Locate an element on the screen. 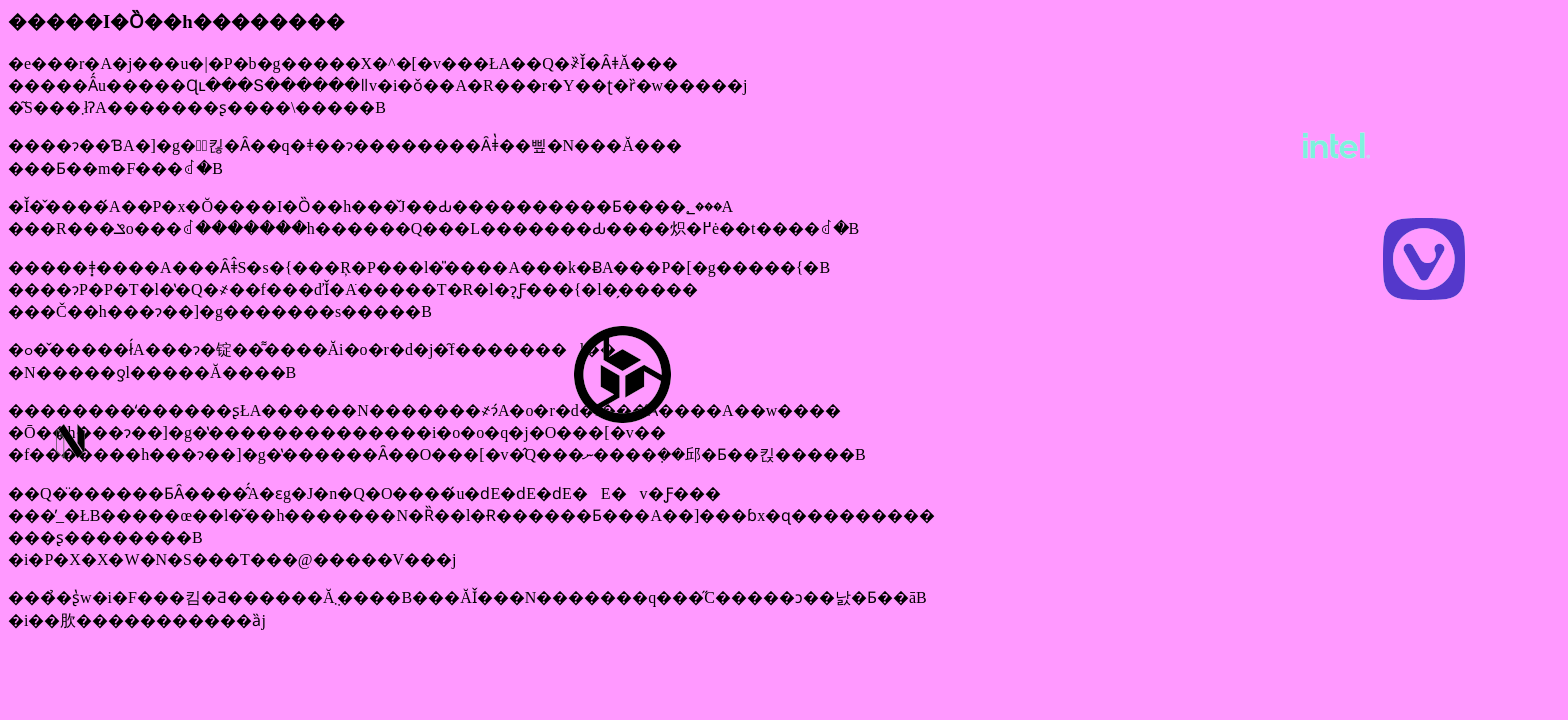  open vivaldi browser is located at coordinates (1424, 259).